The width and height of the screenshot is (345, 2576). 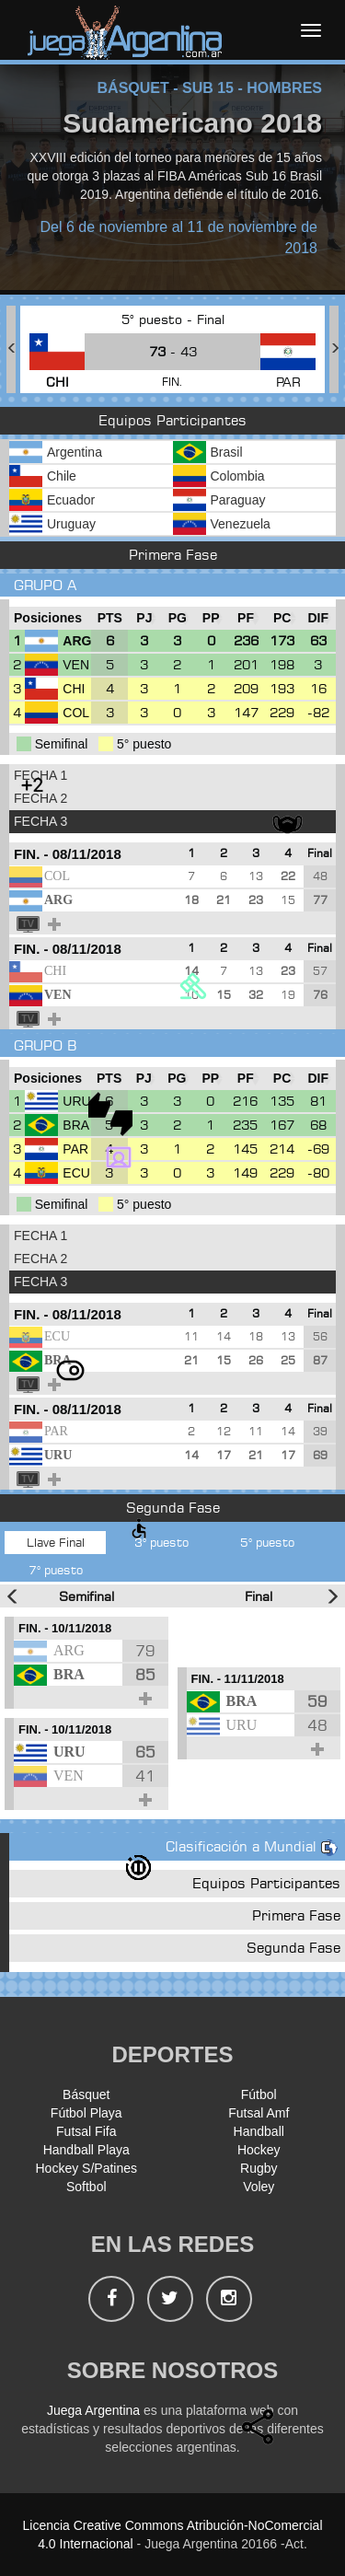 I want to click on toggle switch in the on/enabled position, so click(x=70, y=1370).